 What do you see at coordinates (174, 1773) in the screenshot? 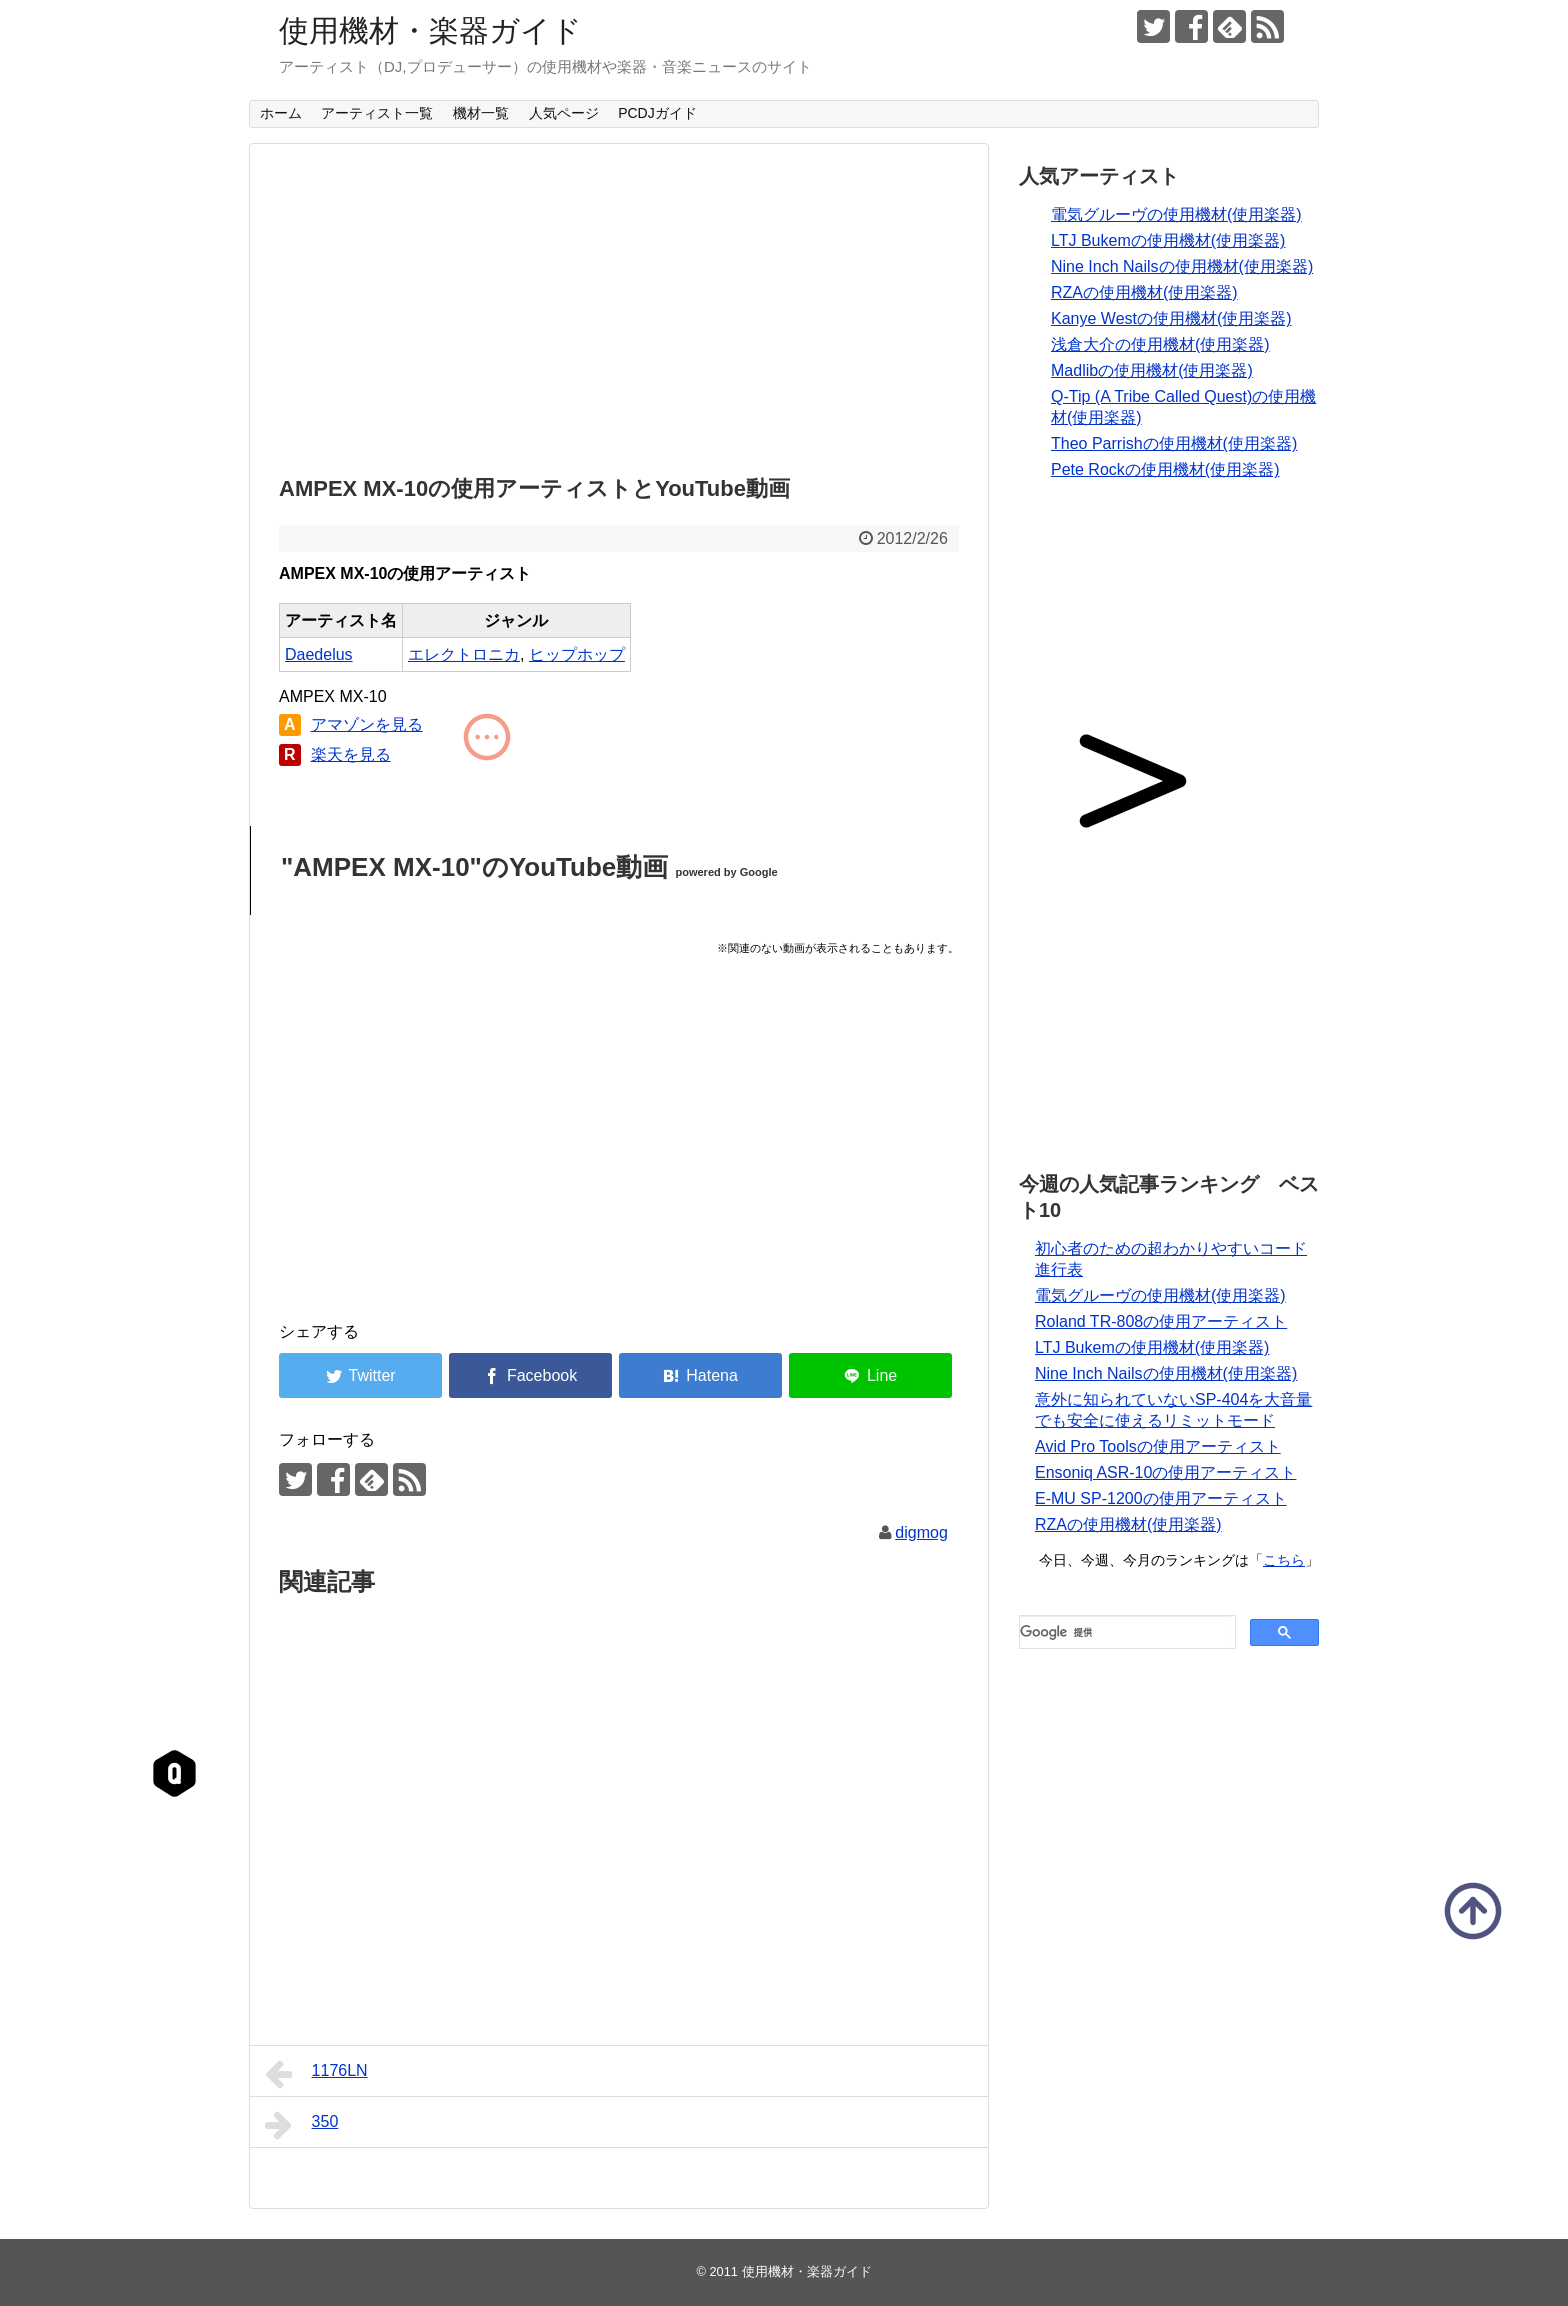
I see `app icon or logo featuring the letter Q` at bounding box center [174, 1773].